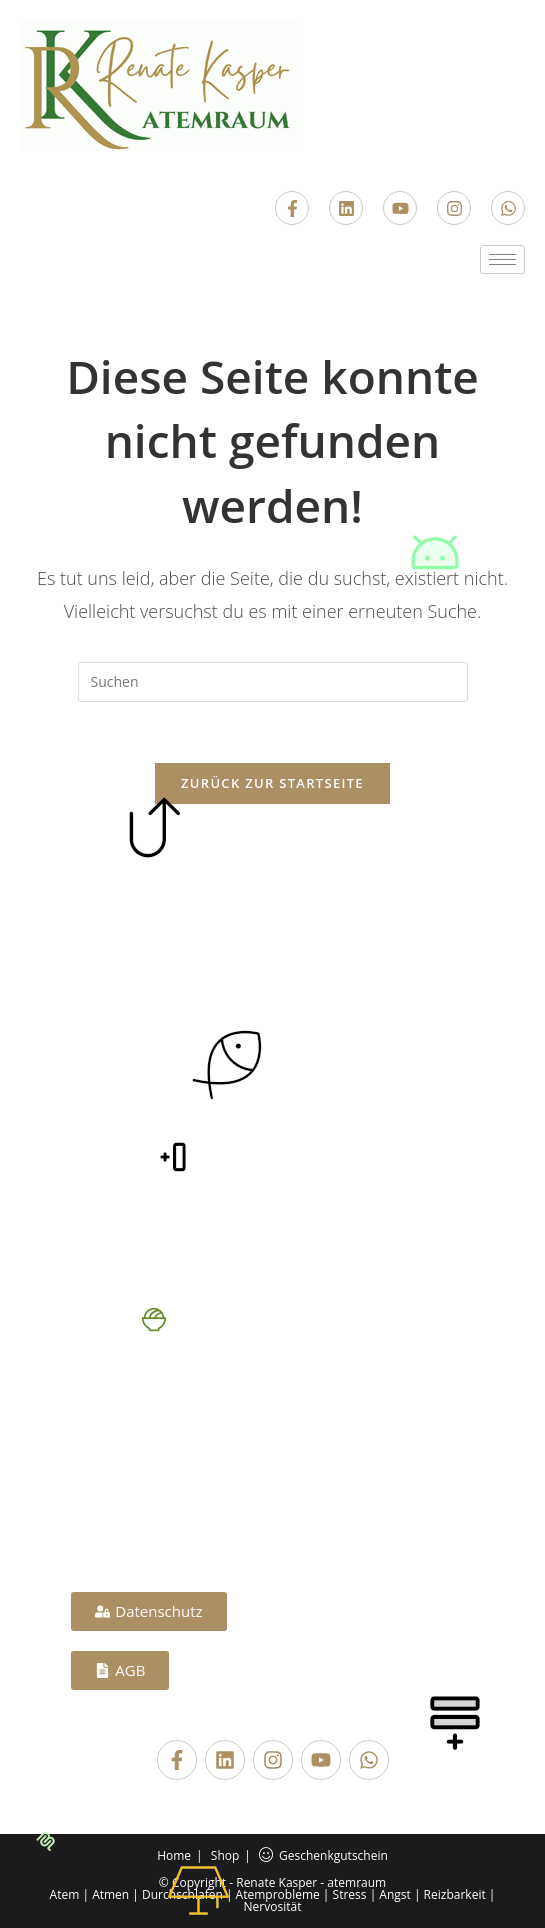  Describe the element at coordinates (198, 1890) in the screenshot. I see `toggle desk lamp or reading light` at that location.